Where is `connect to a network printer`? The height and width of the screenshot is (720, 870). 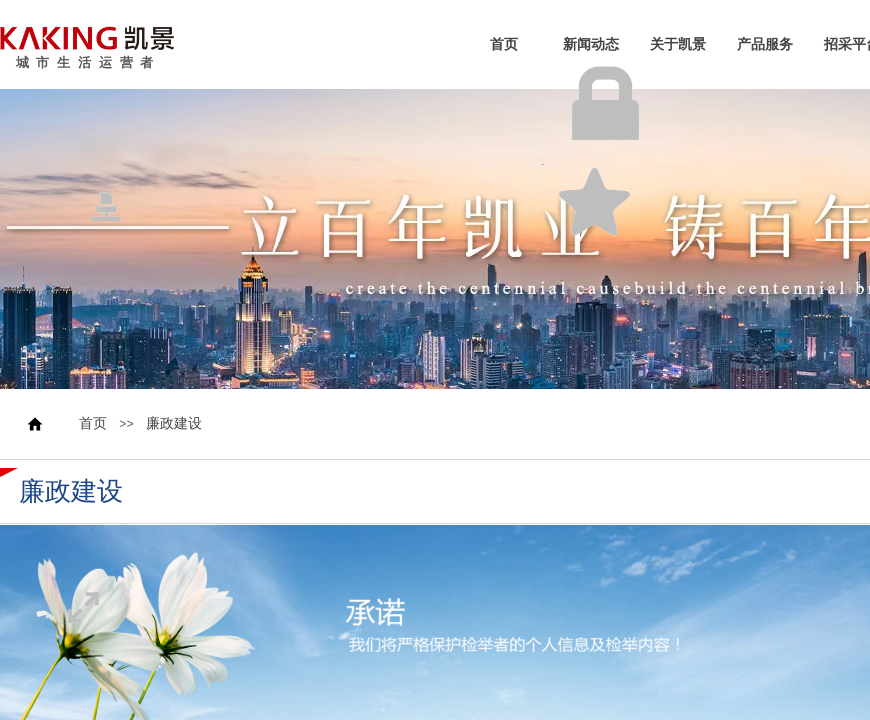
connect to a network printer is located at coordinates (108, 204).